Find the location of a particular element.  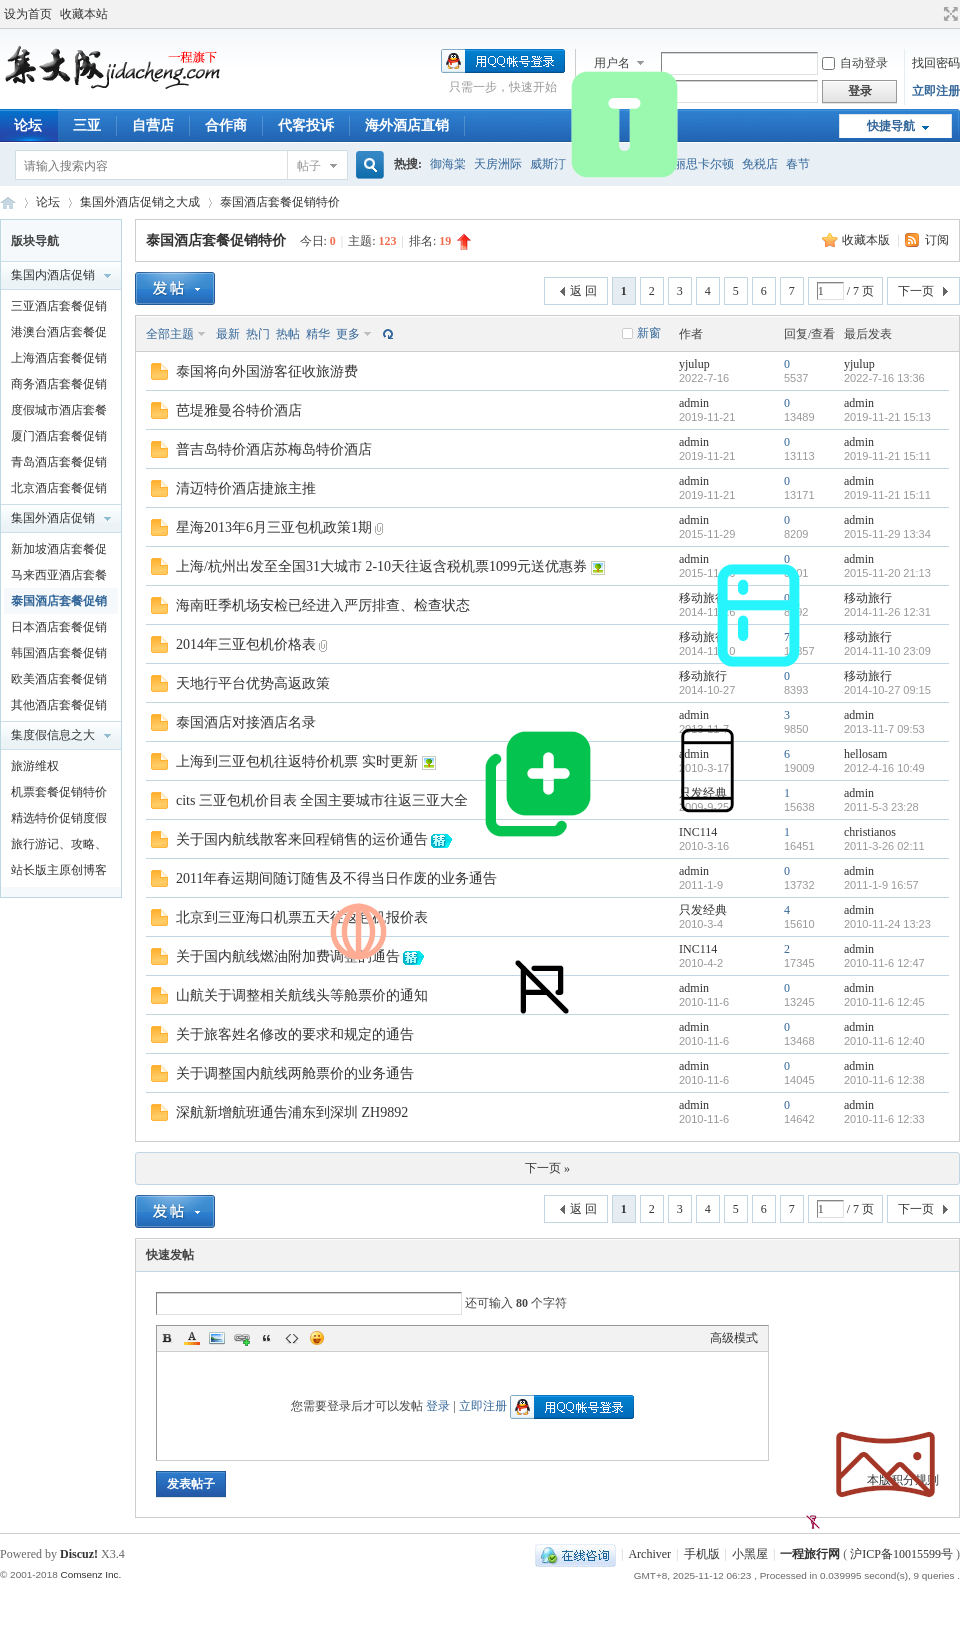

disable or turn off flag notifications is located at coordinates (542, 987).